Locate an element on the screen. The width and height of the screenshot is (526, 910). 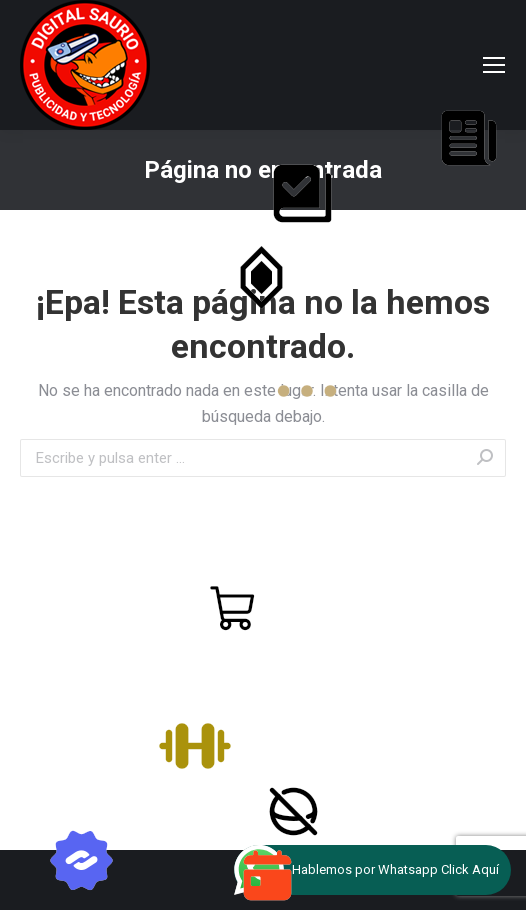
view your shopping cart is located at coordinates (233, 609).